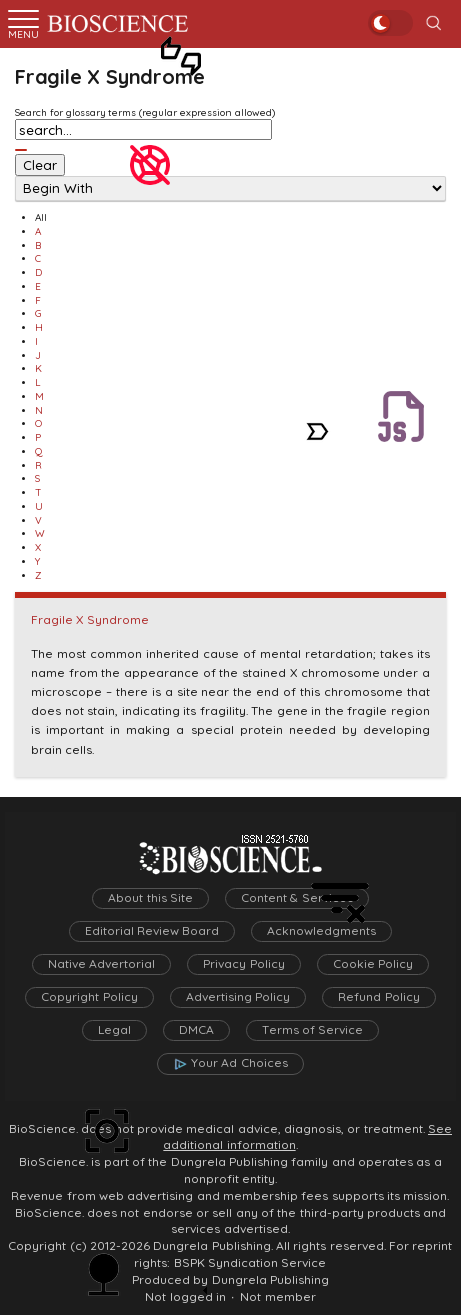 The height and width of the screenshot is (1315, 461). I want to click on indicates a JavaScript file type, so click(403, 416).